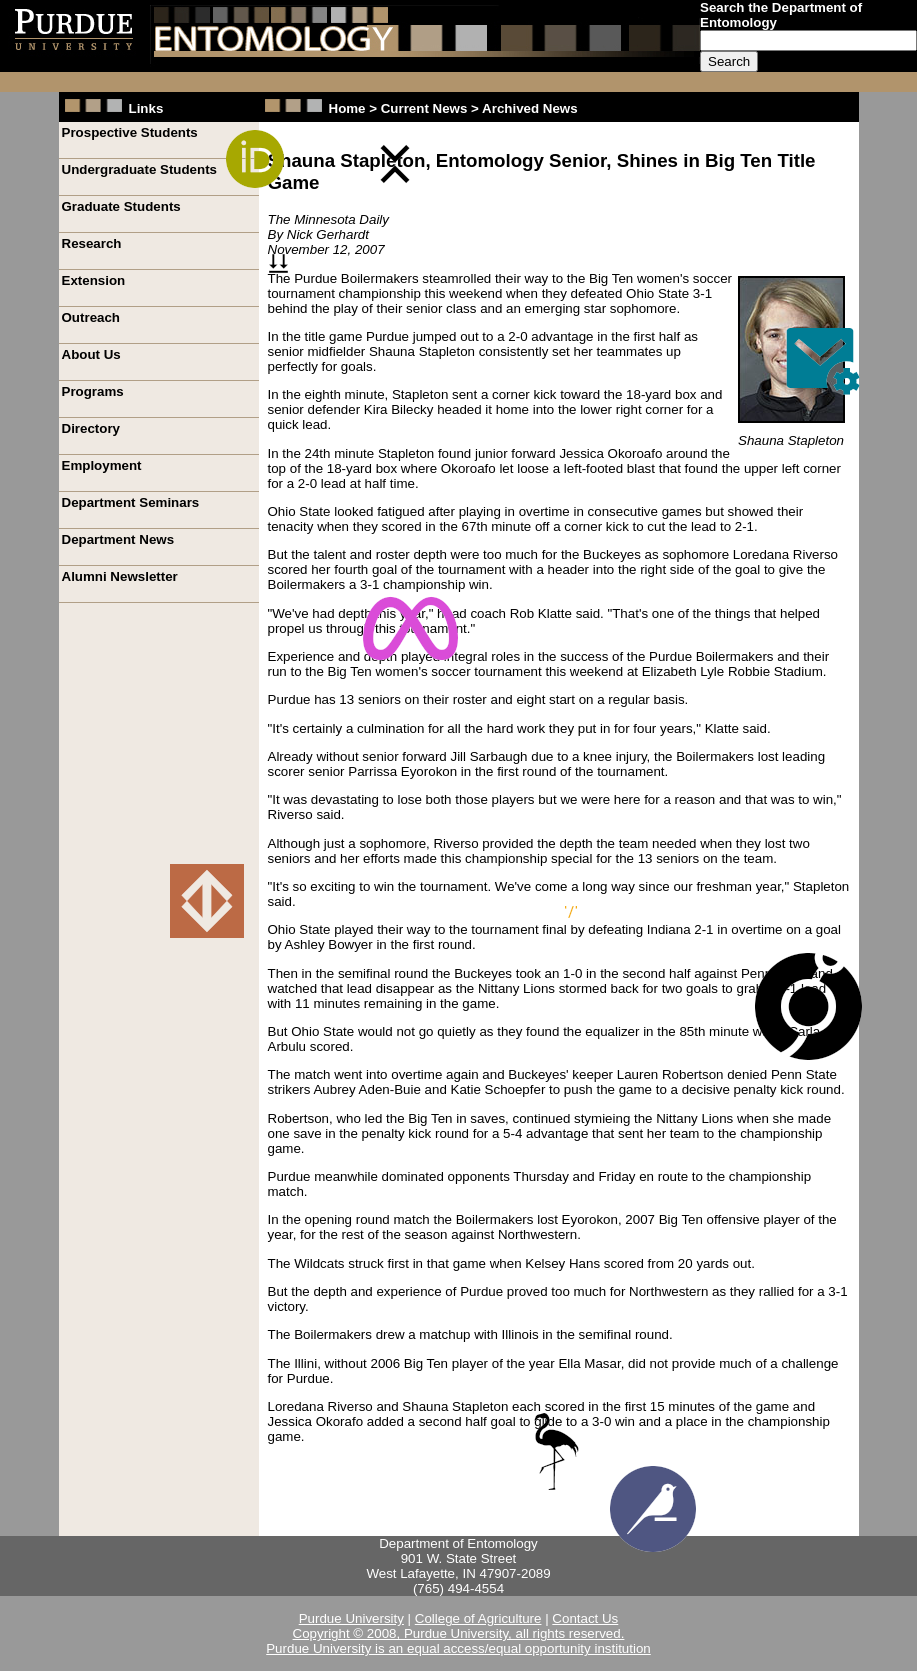  I want to click on collapse or contract content vertically, so click(395, 164).